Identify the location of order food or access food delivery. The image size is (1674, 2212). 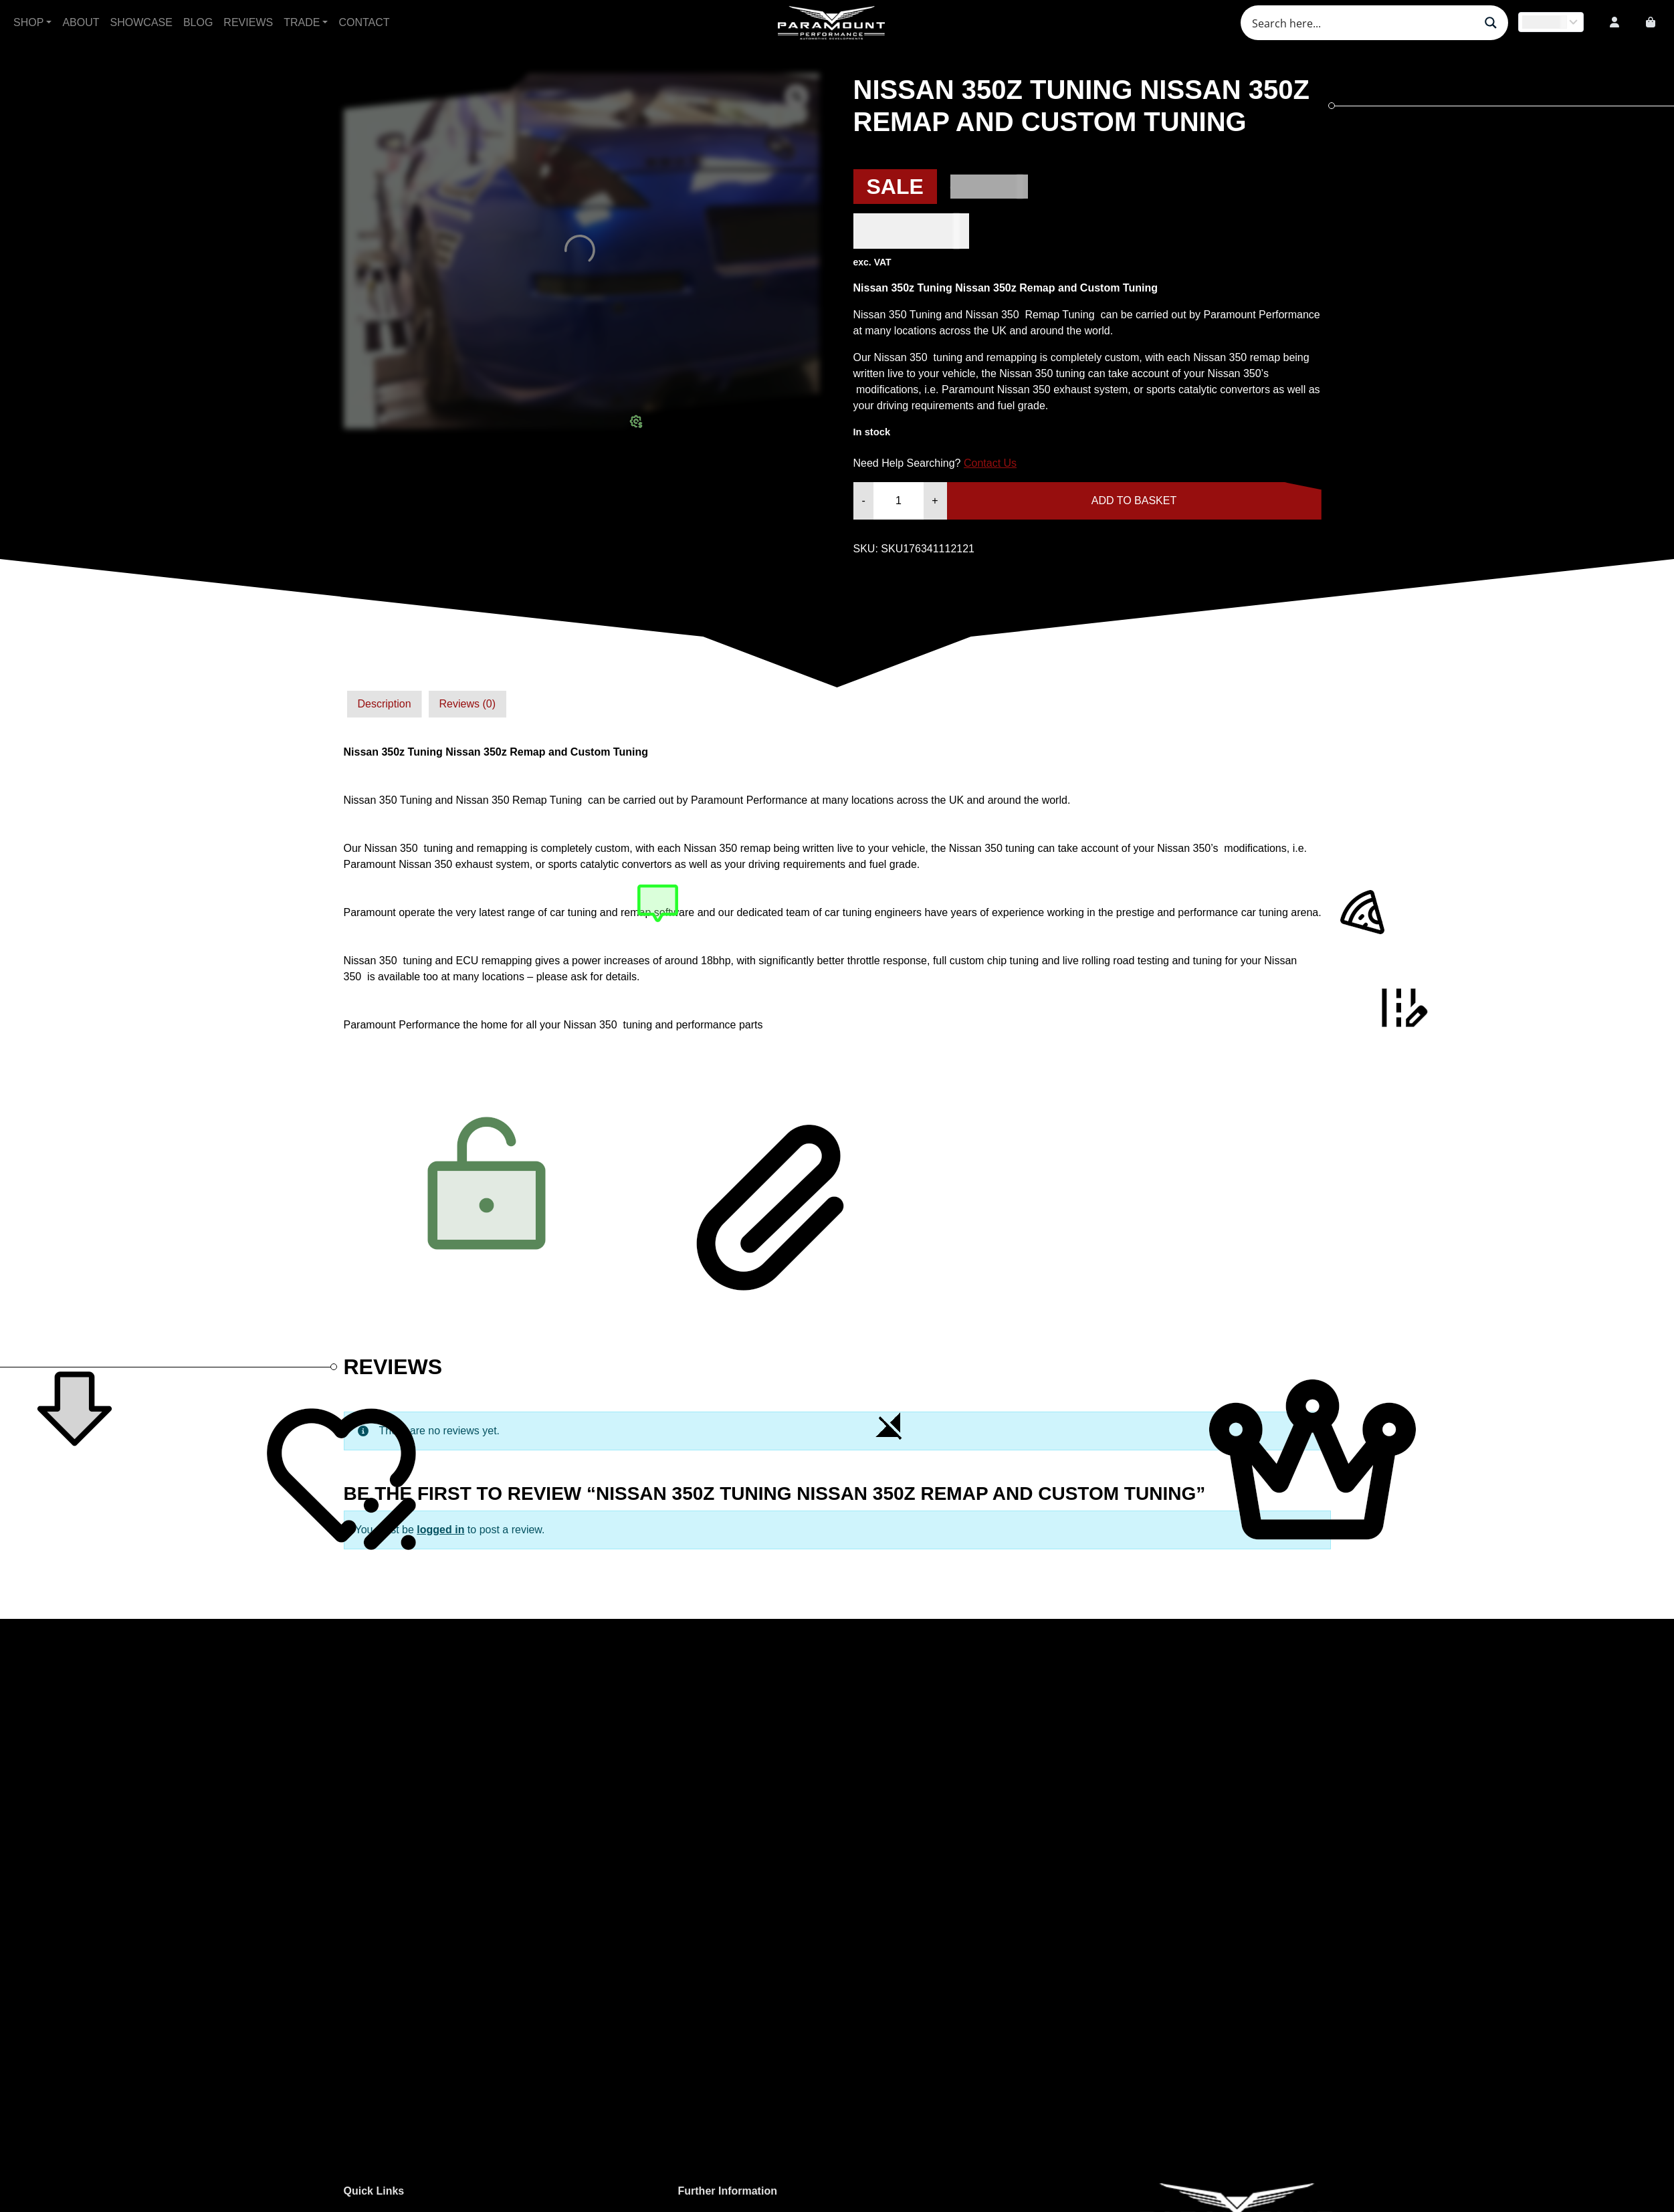
(1362, 912).